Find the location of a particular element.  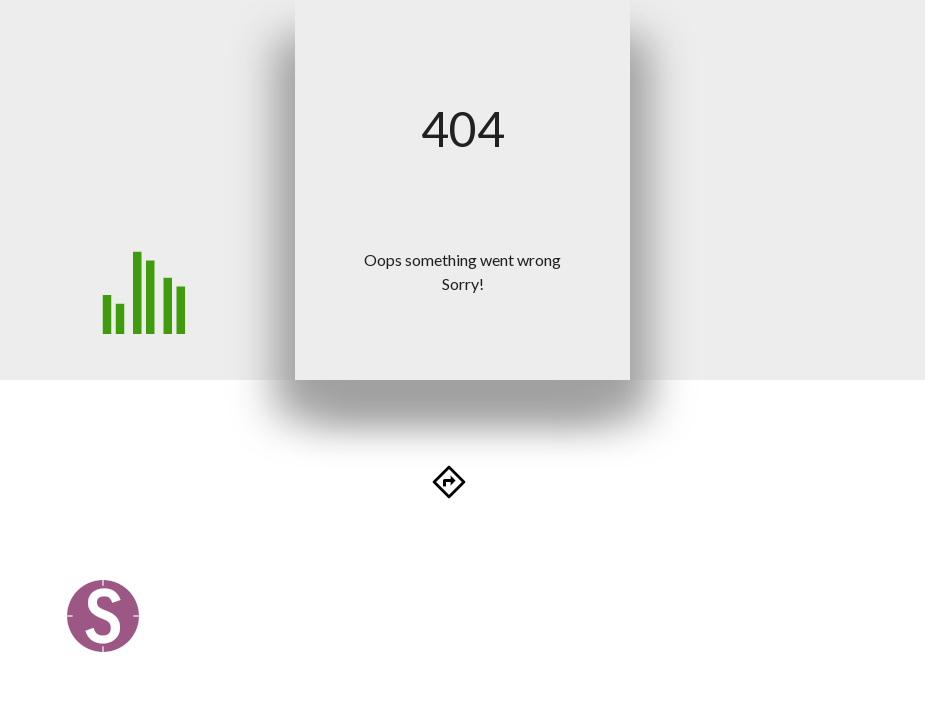

visit Stryker Corporation website is located at coordinates (103, 616).